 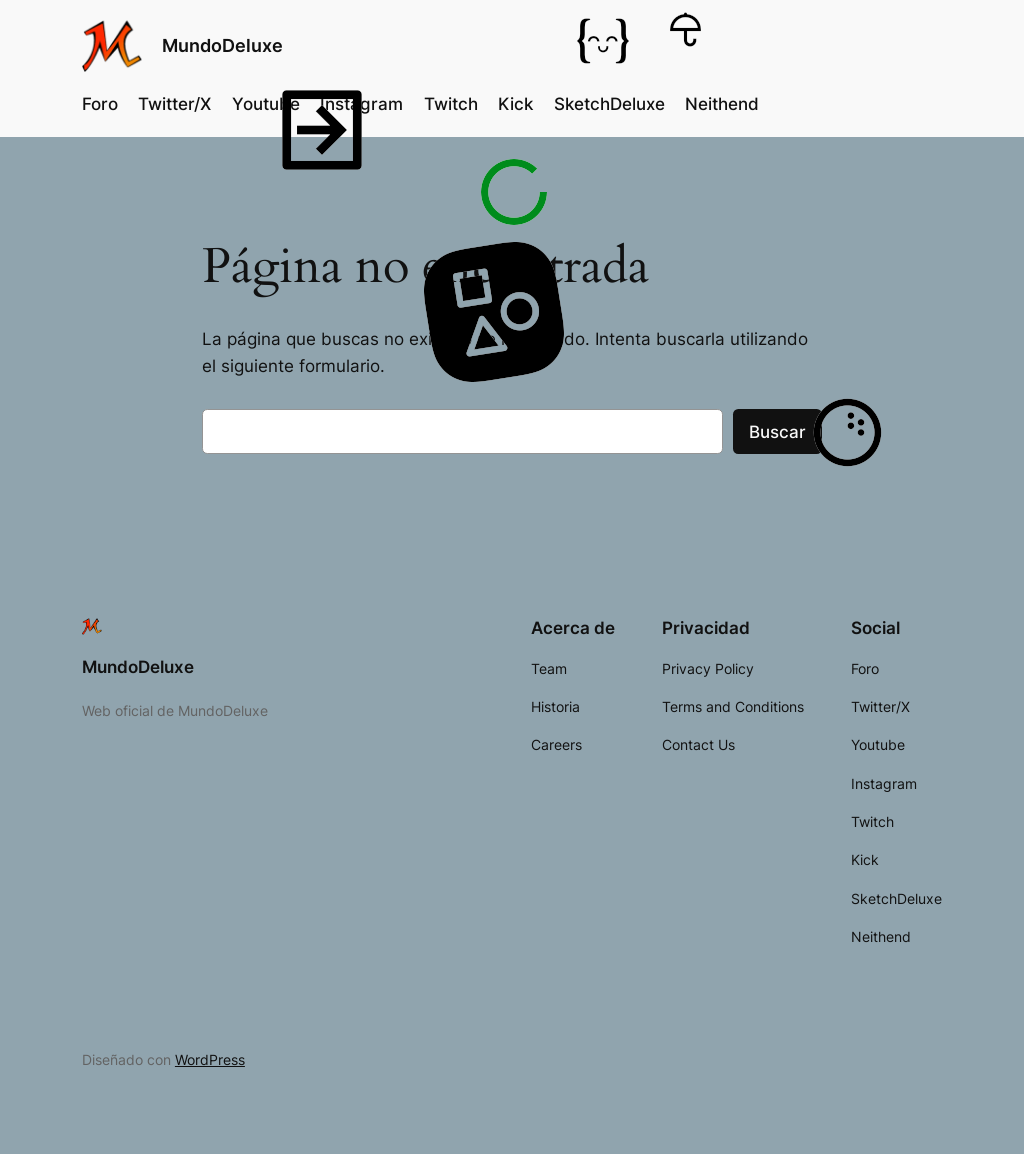 What do you see at coordinates (603, 41) in the screenshot?
I see `visit exercism coding practice platform` at bounding box center [603, 41].